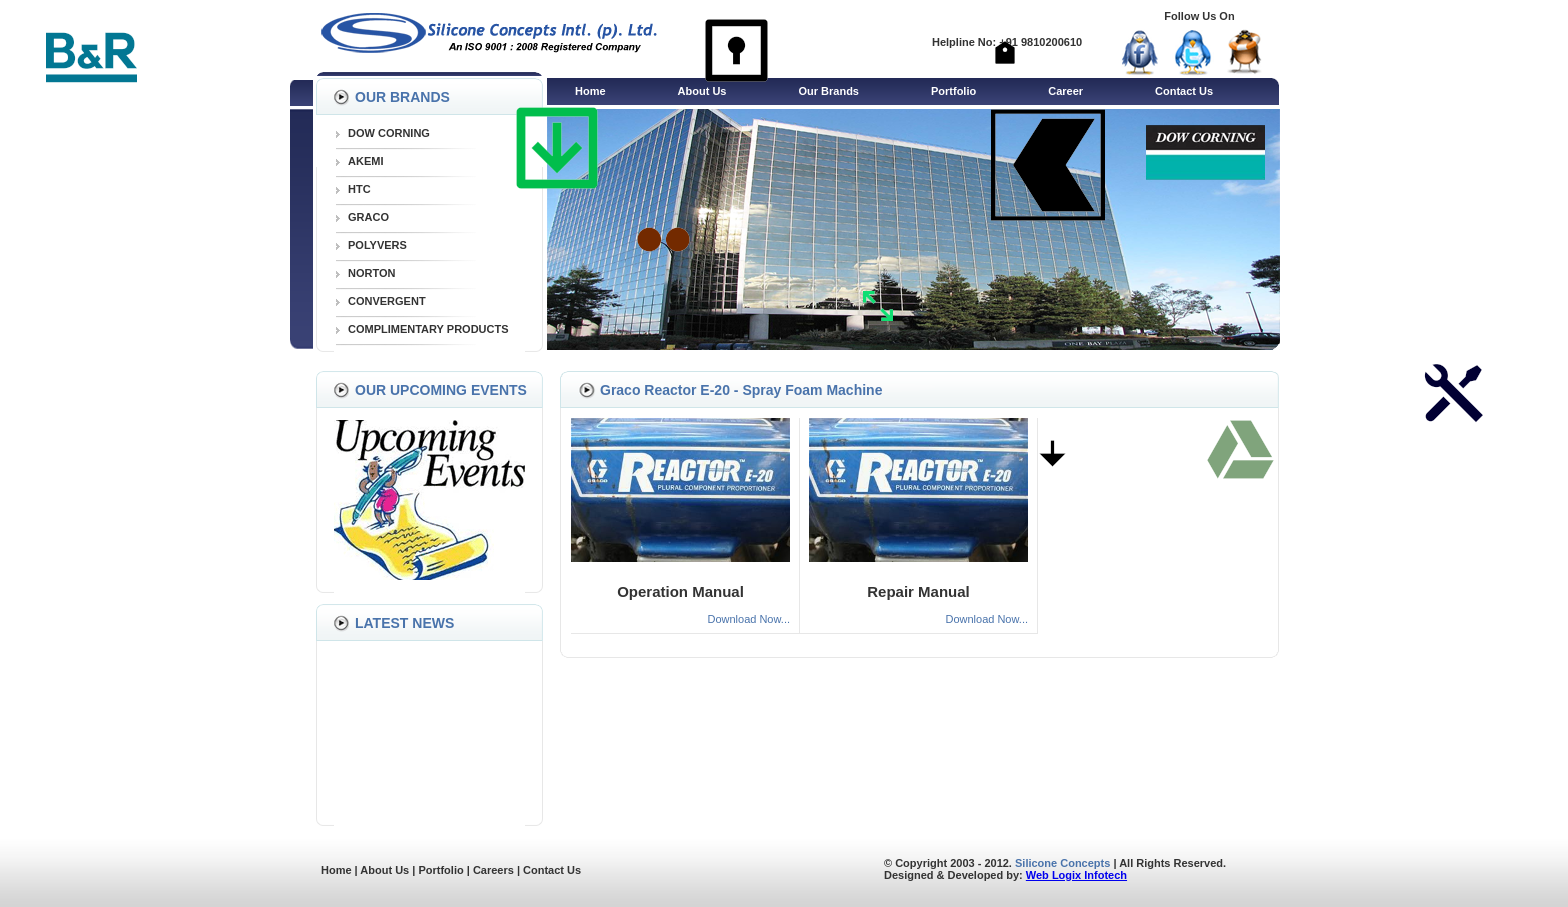  I want to click on thurgauer kantonalbank logo, so click(1048, 165).